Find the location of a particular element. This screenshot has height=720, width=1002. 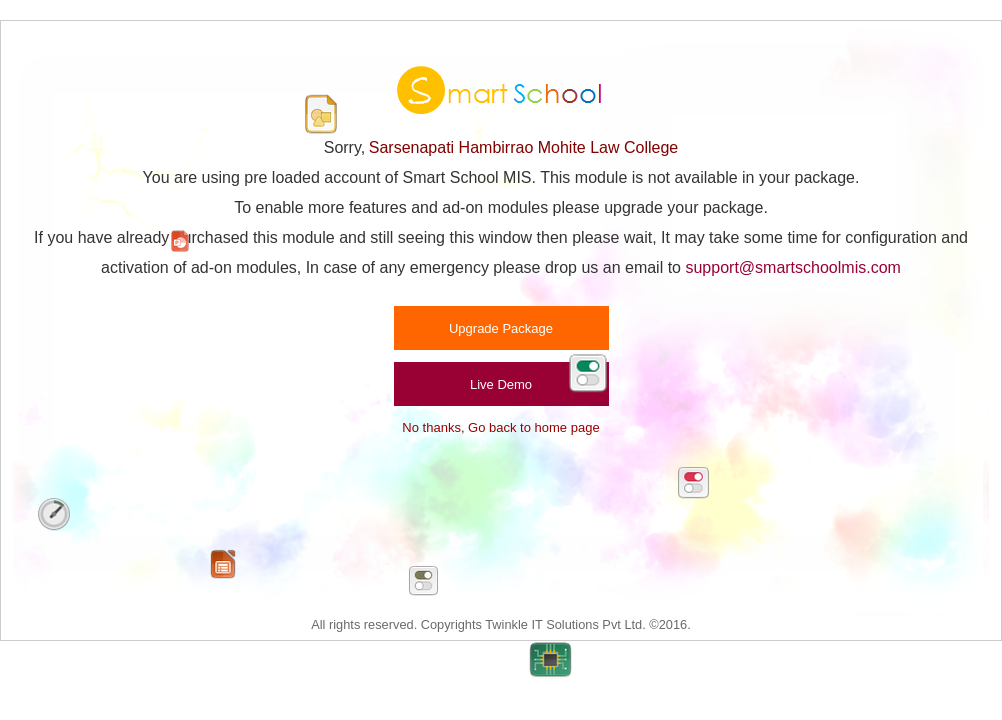

a microsoft powerpoint file is located at coordinates (180, 241).